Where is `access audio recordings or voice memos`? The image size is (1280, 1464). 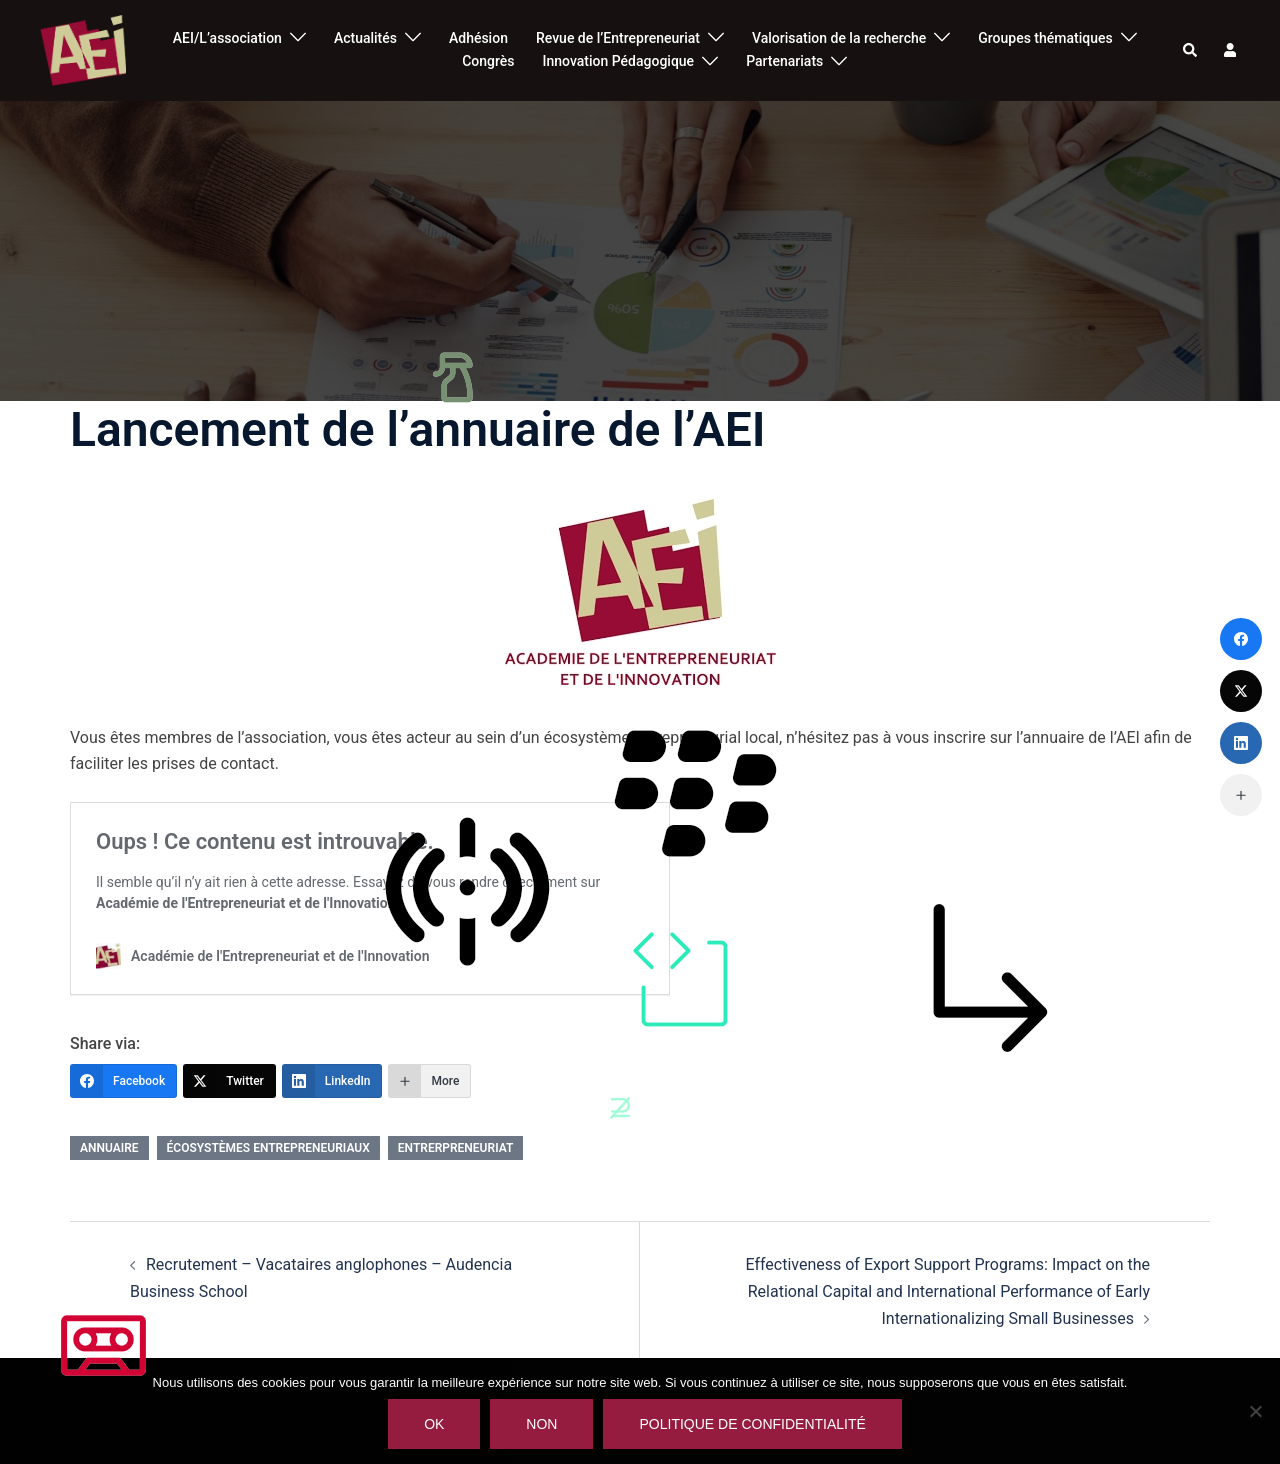
access audio recordings or voice memos is located at coordinates (103, 1345).